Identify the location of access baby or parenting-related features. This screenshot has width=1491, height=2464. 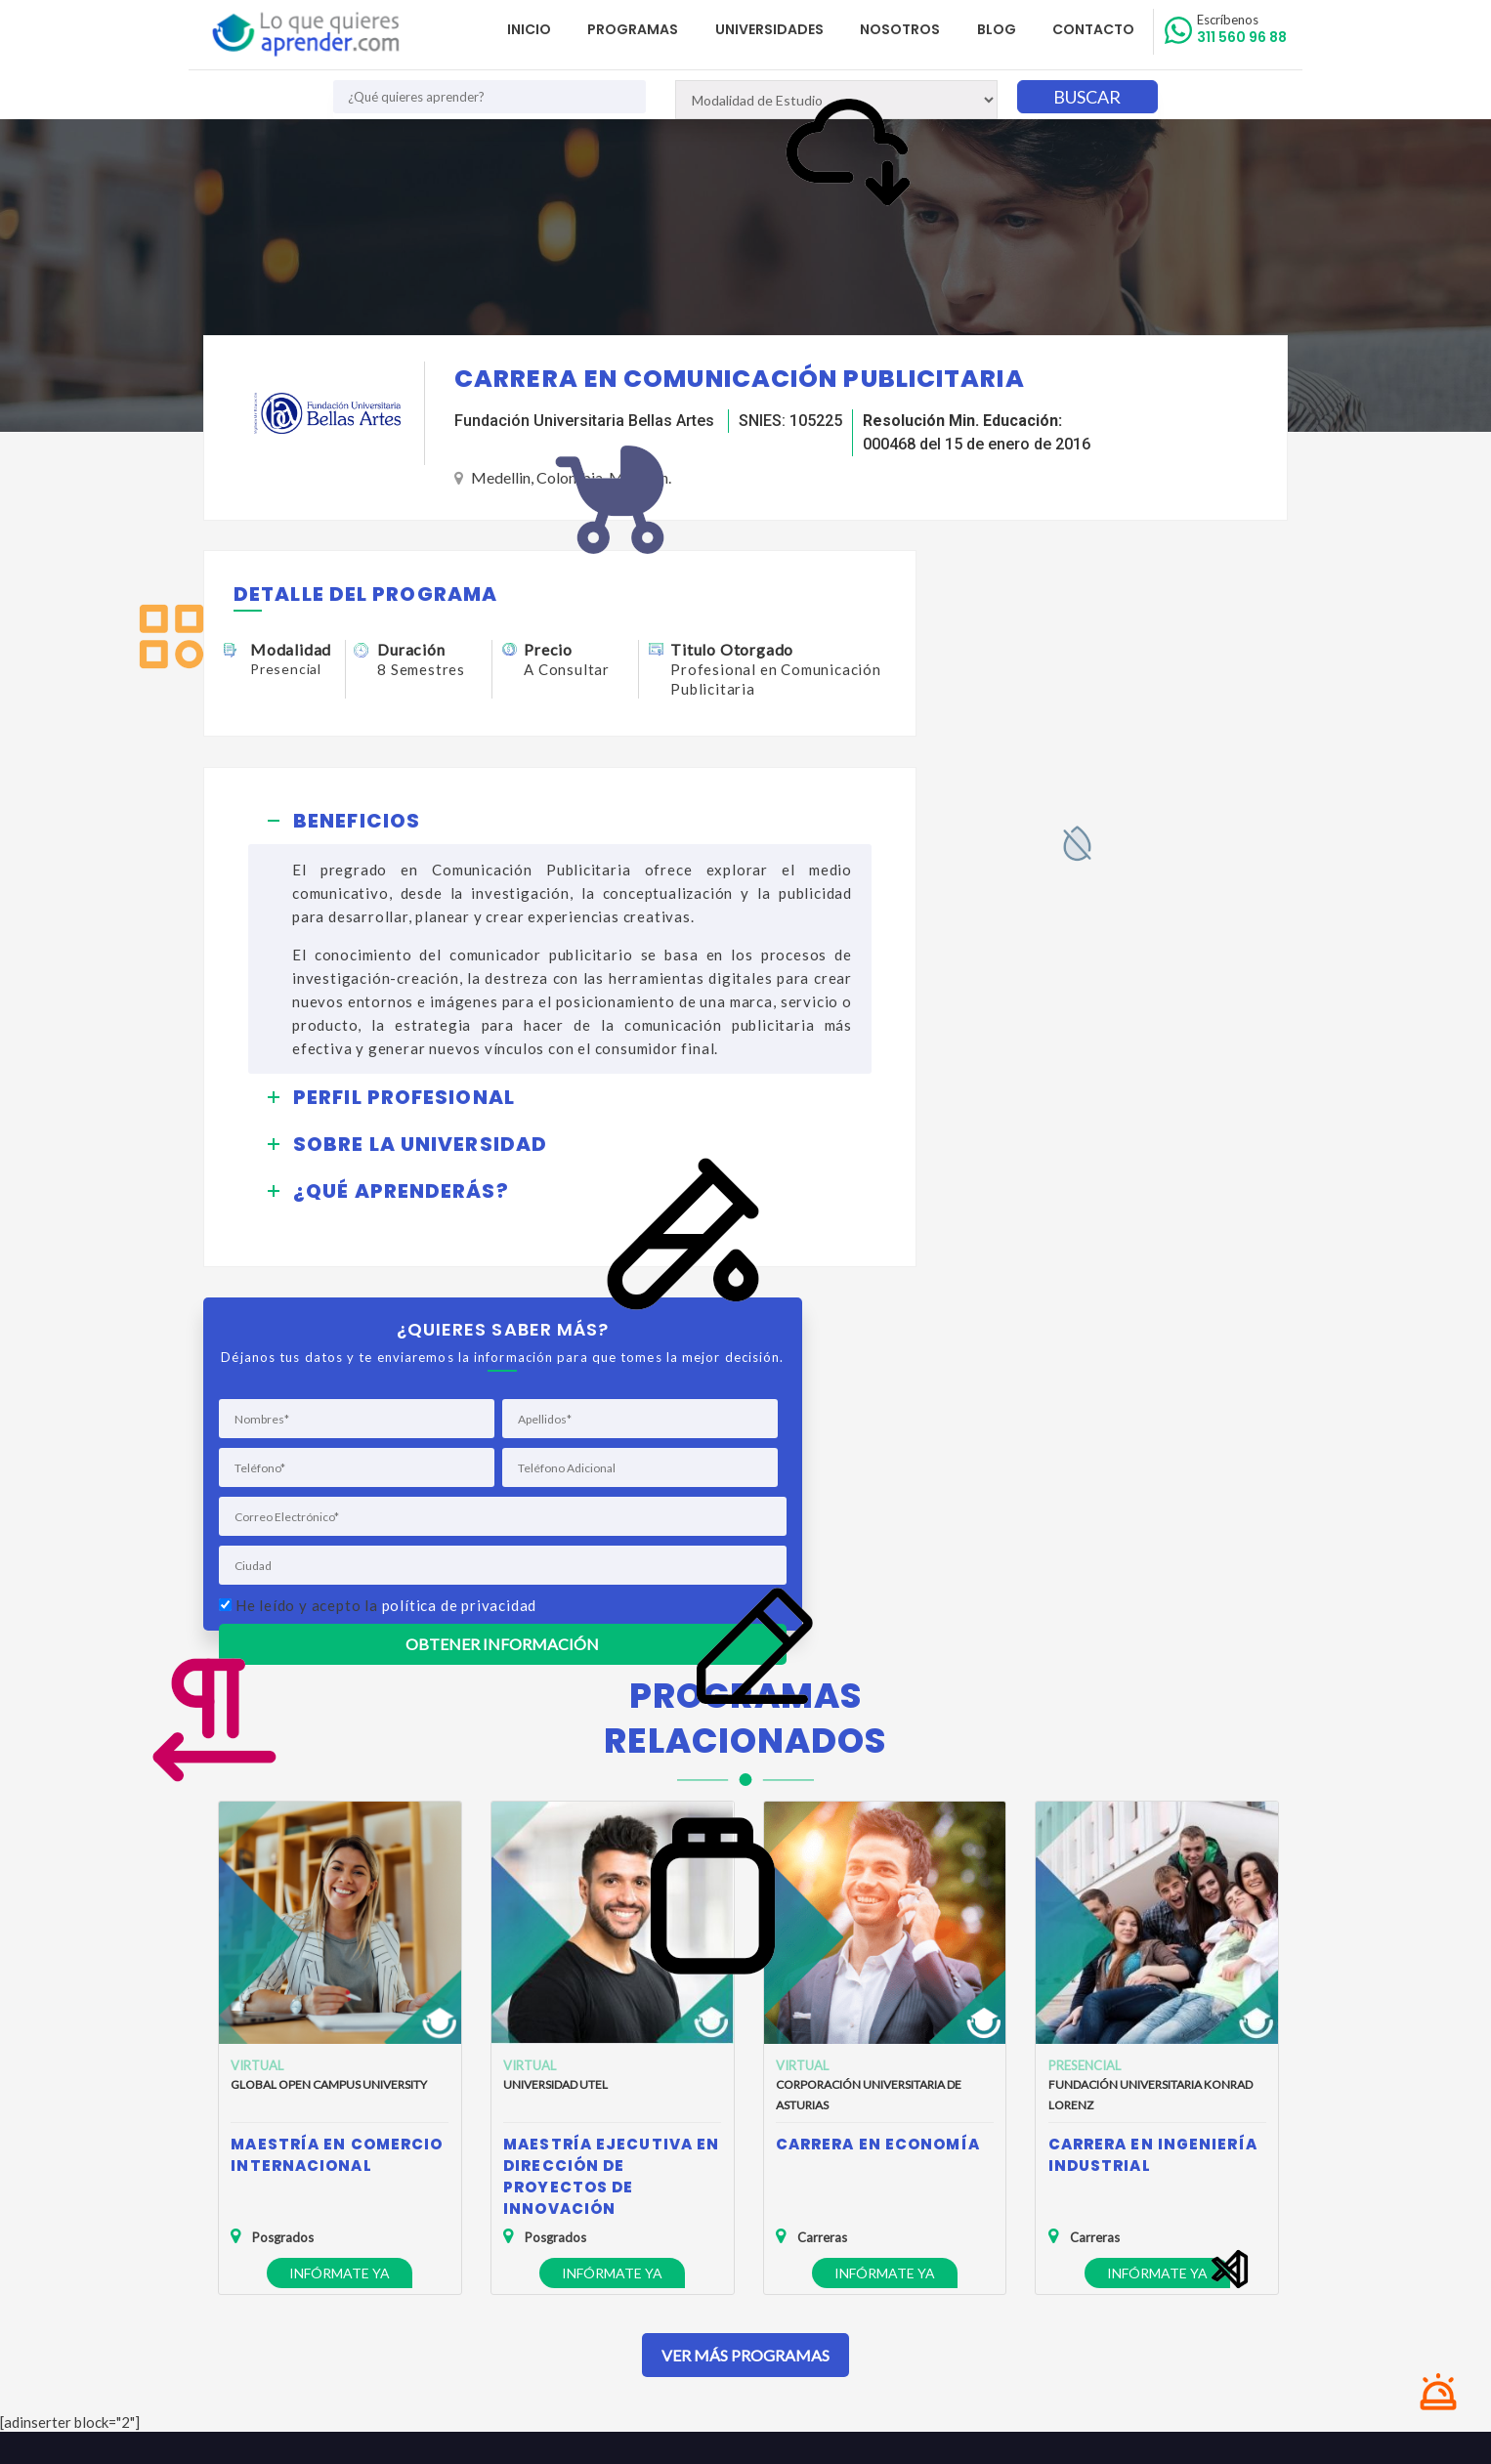
(615, 499).